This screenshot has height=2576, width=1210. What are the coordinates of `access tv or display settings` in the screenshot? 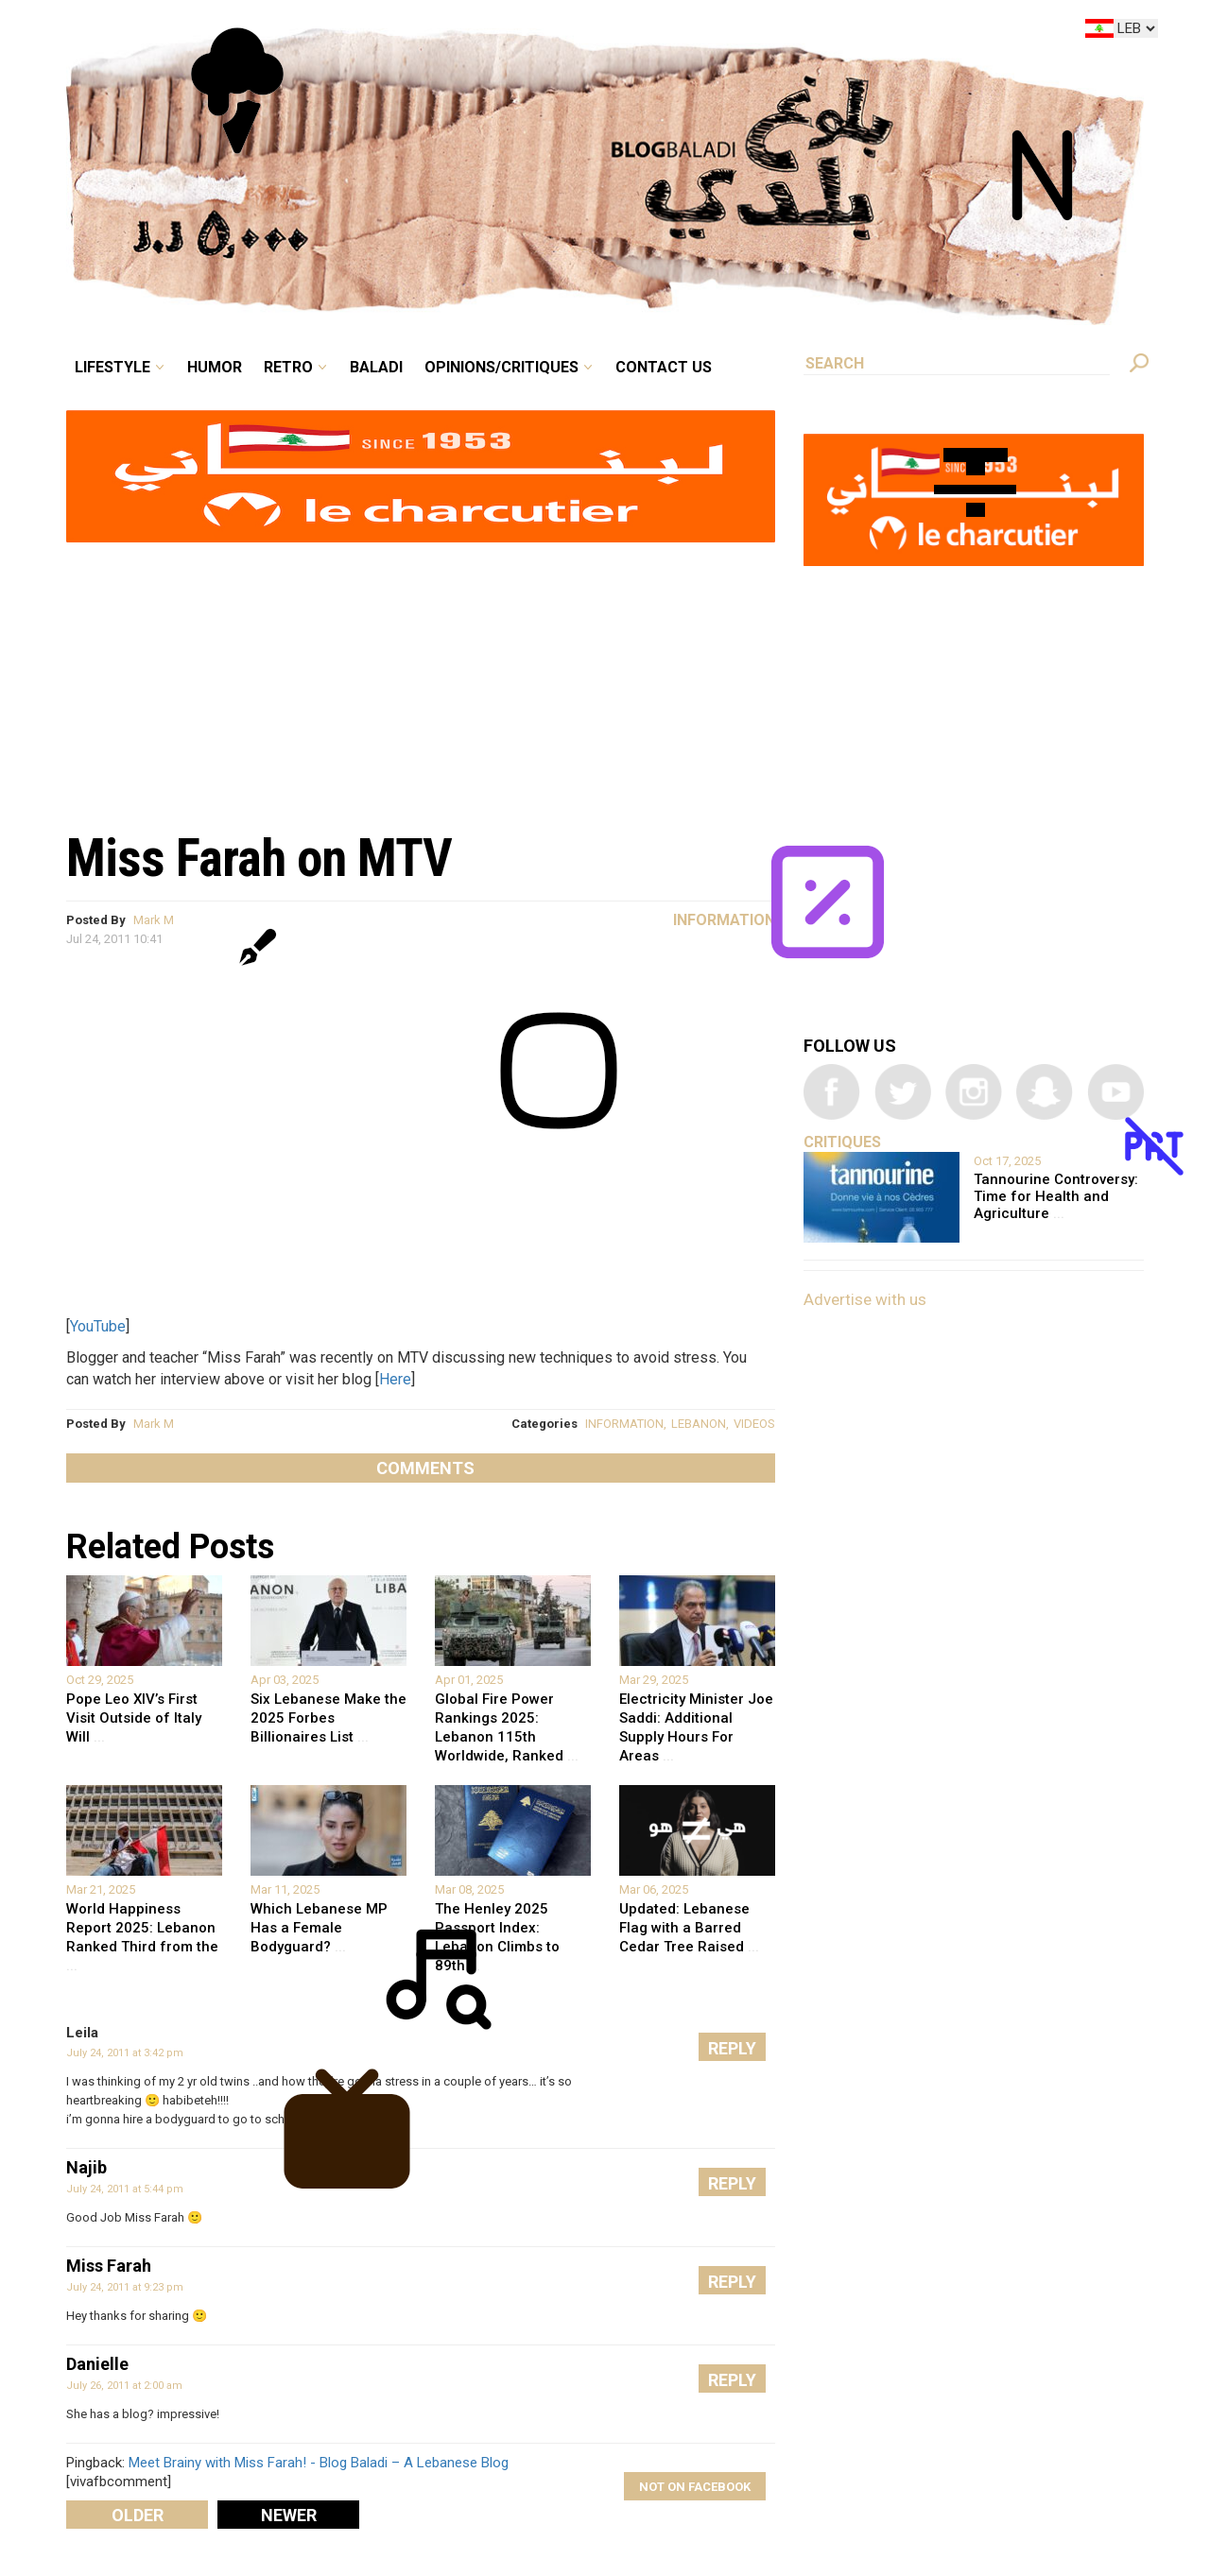 It's located at (347, 2132).